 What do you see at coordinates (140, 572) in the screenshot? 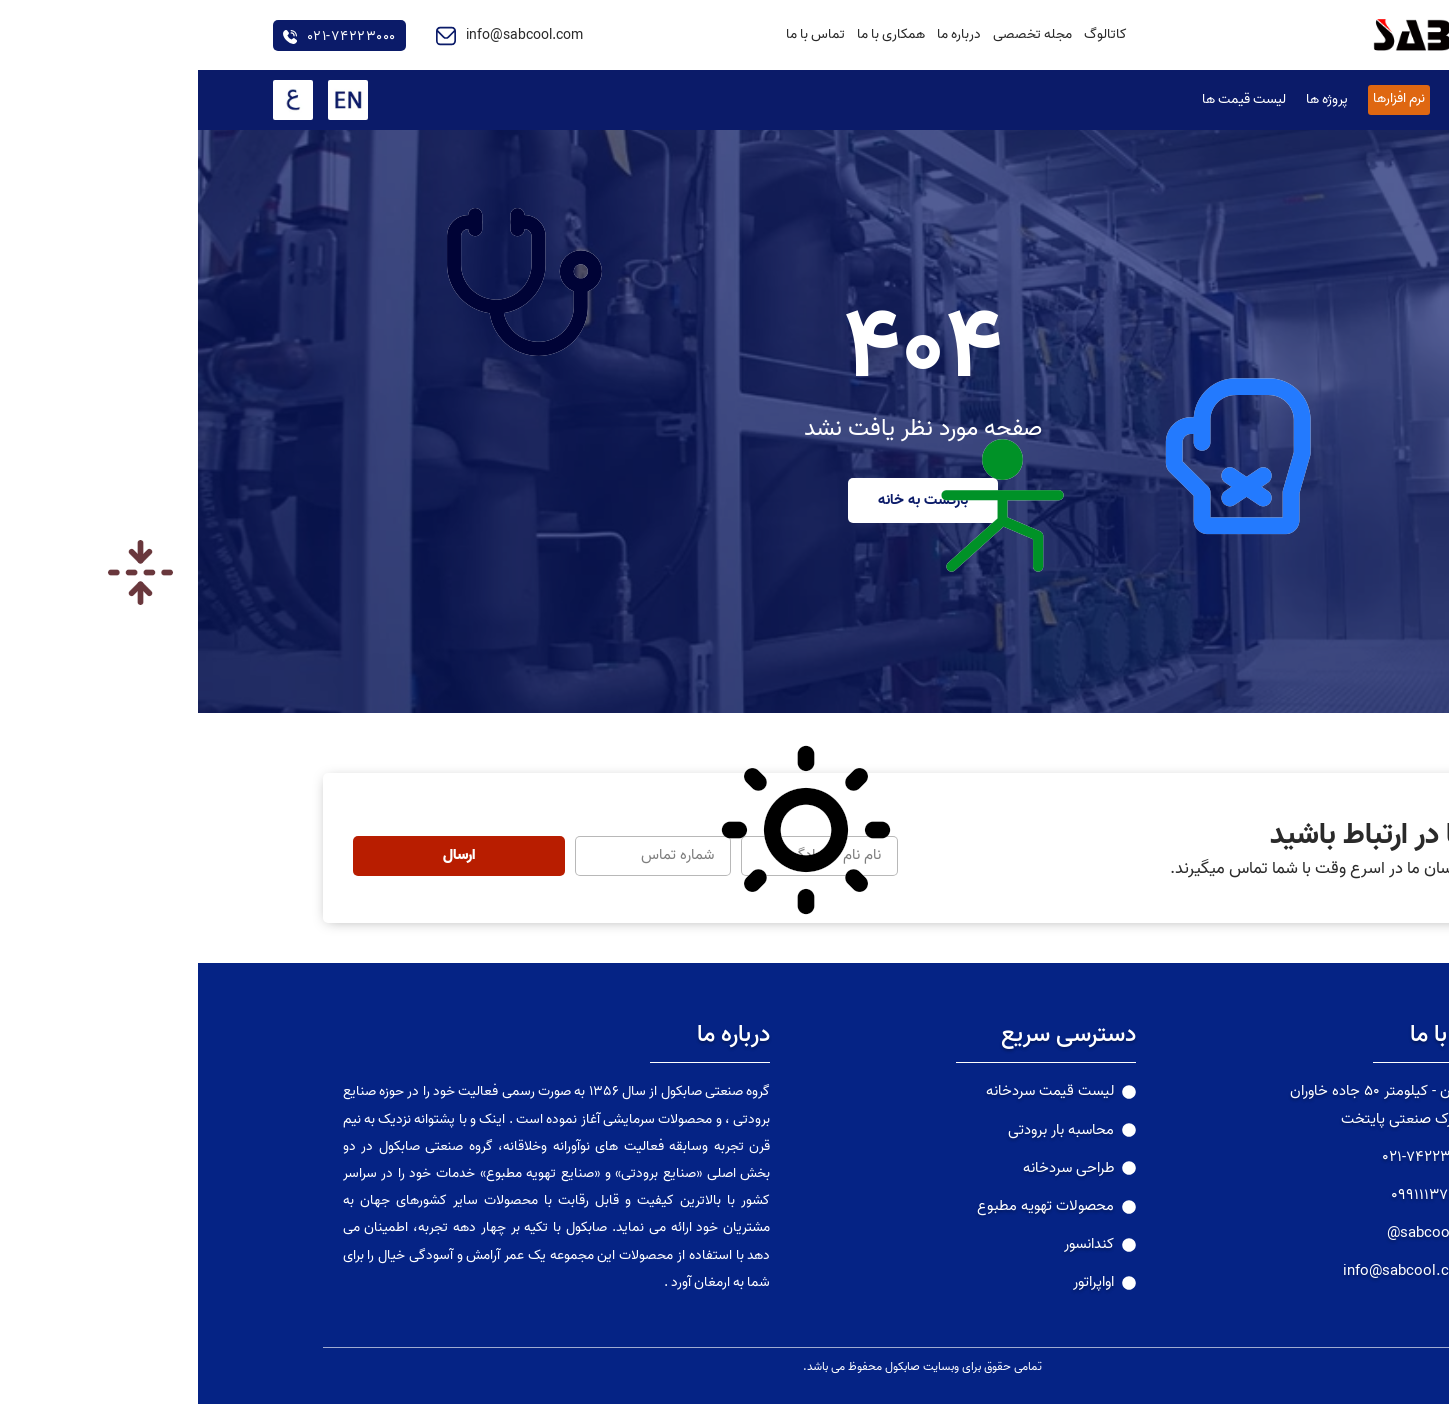
I see `collapse content vertically` at bounding box center [140, 572].